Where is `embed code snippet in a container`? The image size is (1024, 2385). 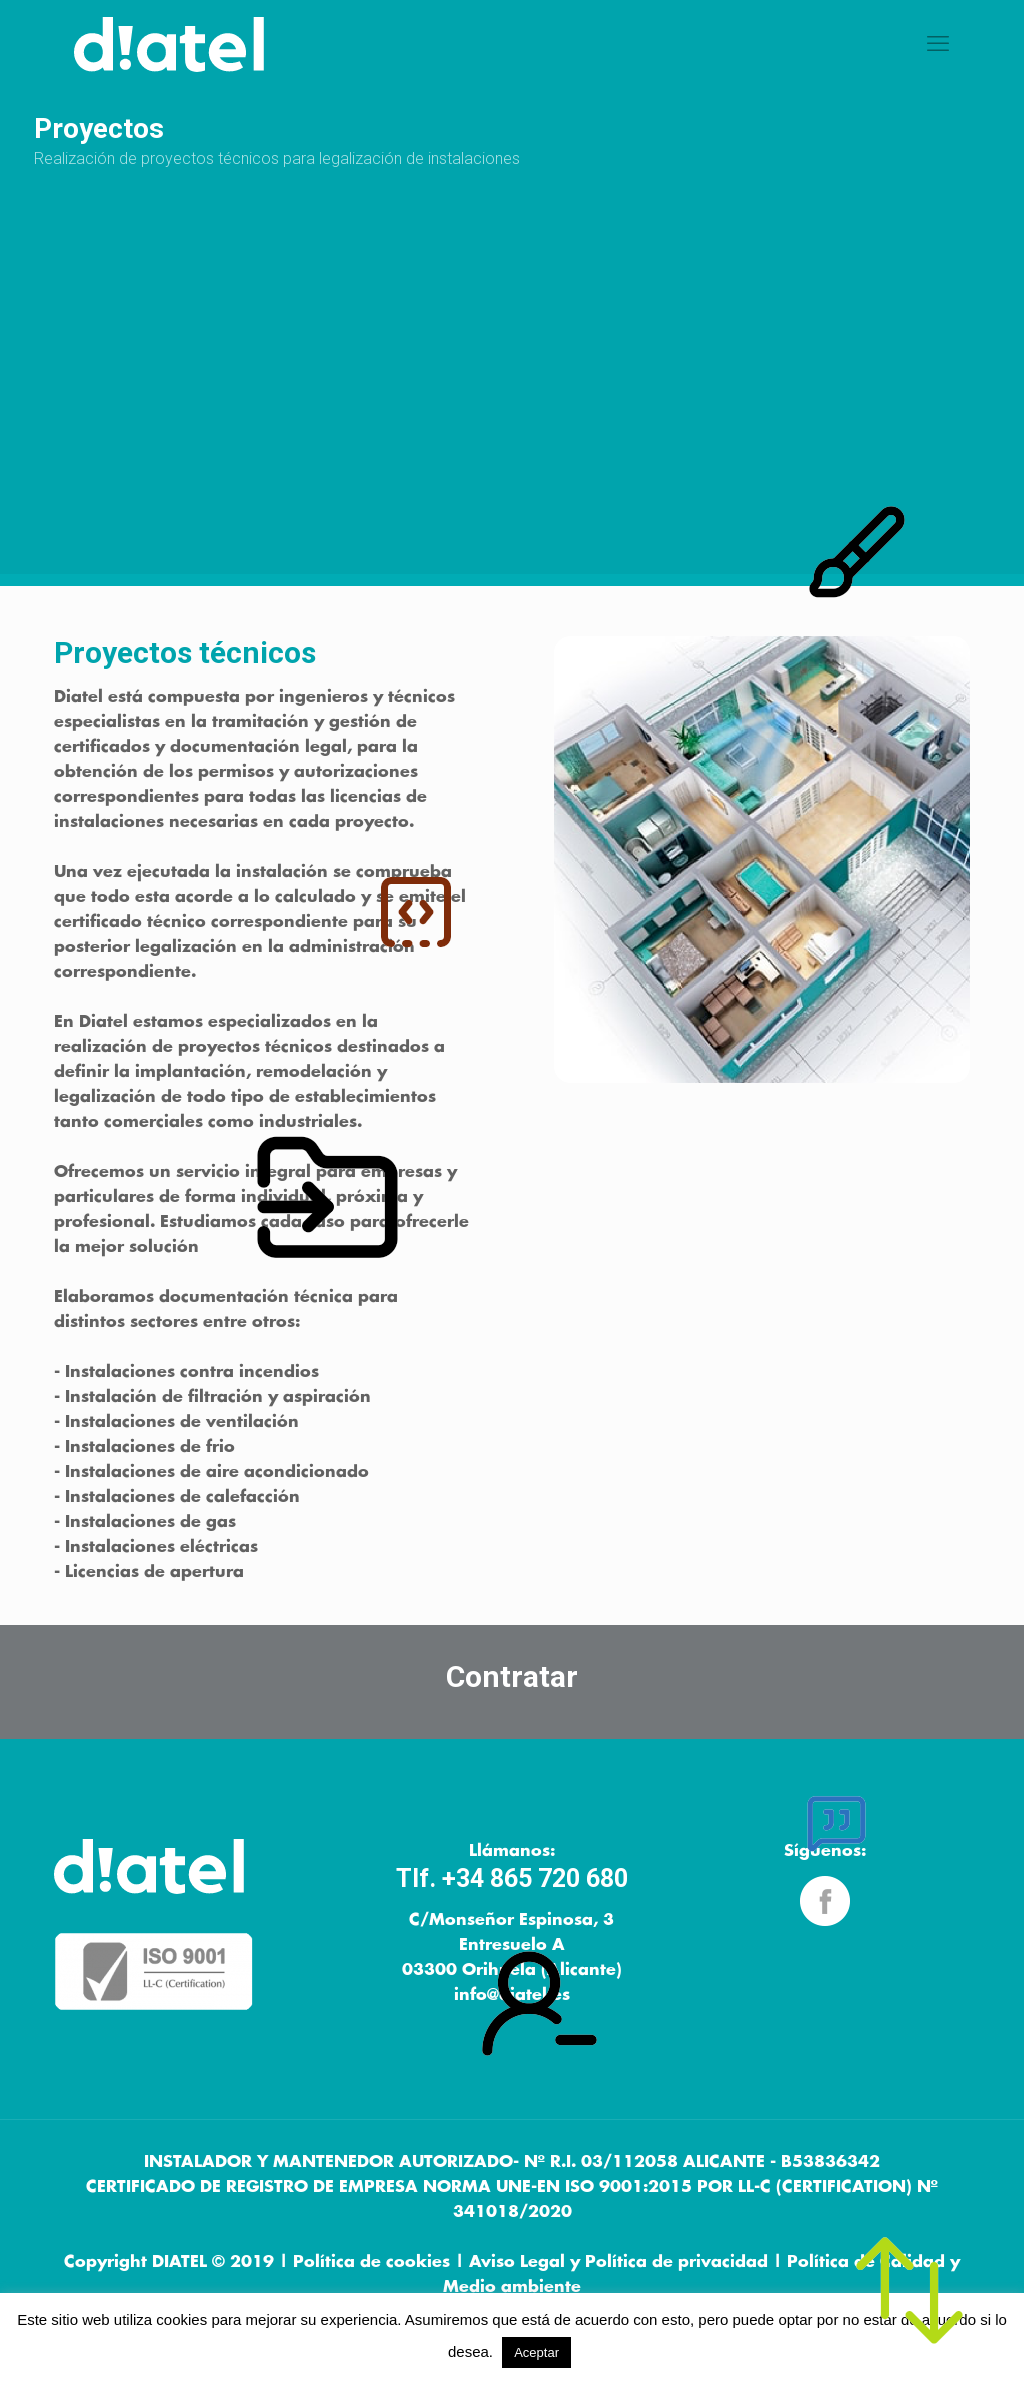 embed code snippet in a container is located at coordinates (416, 912).